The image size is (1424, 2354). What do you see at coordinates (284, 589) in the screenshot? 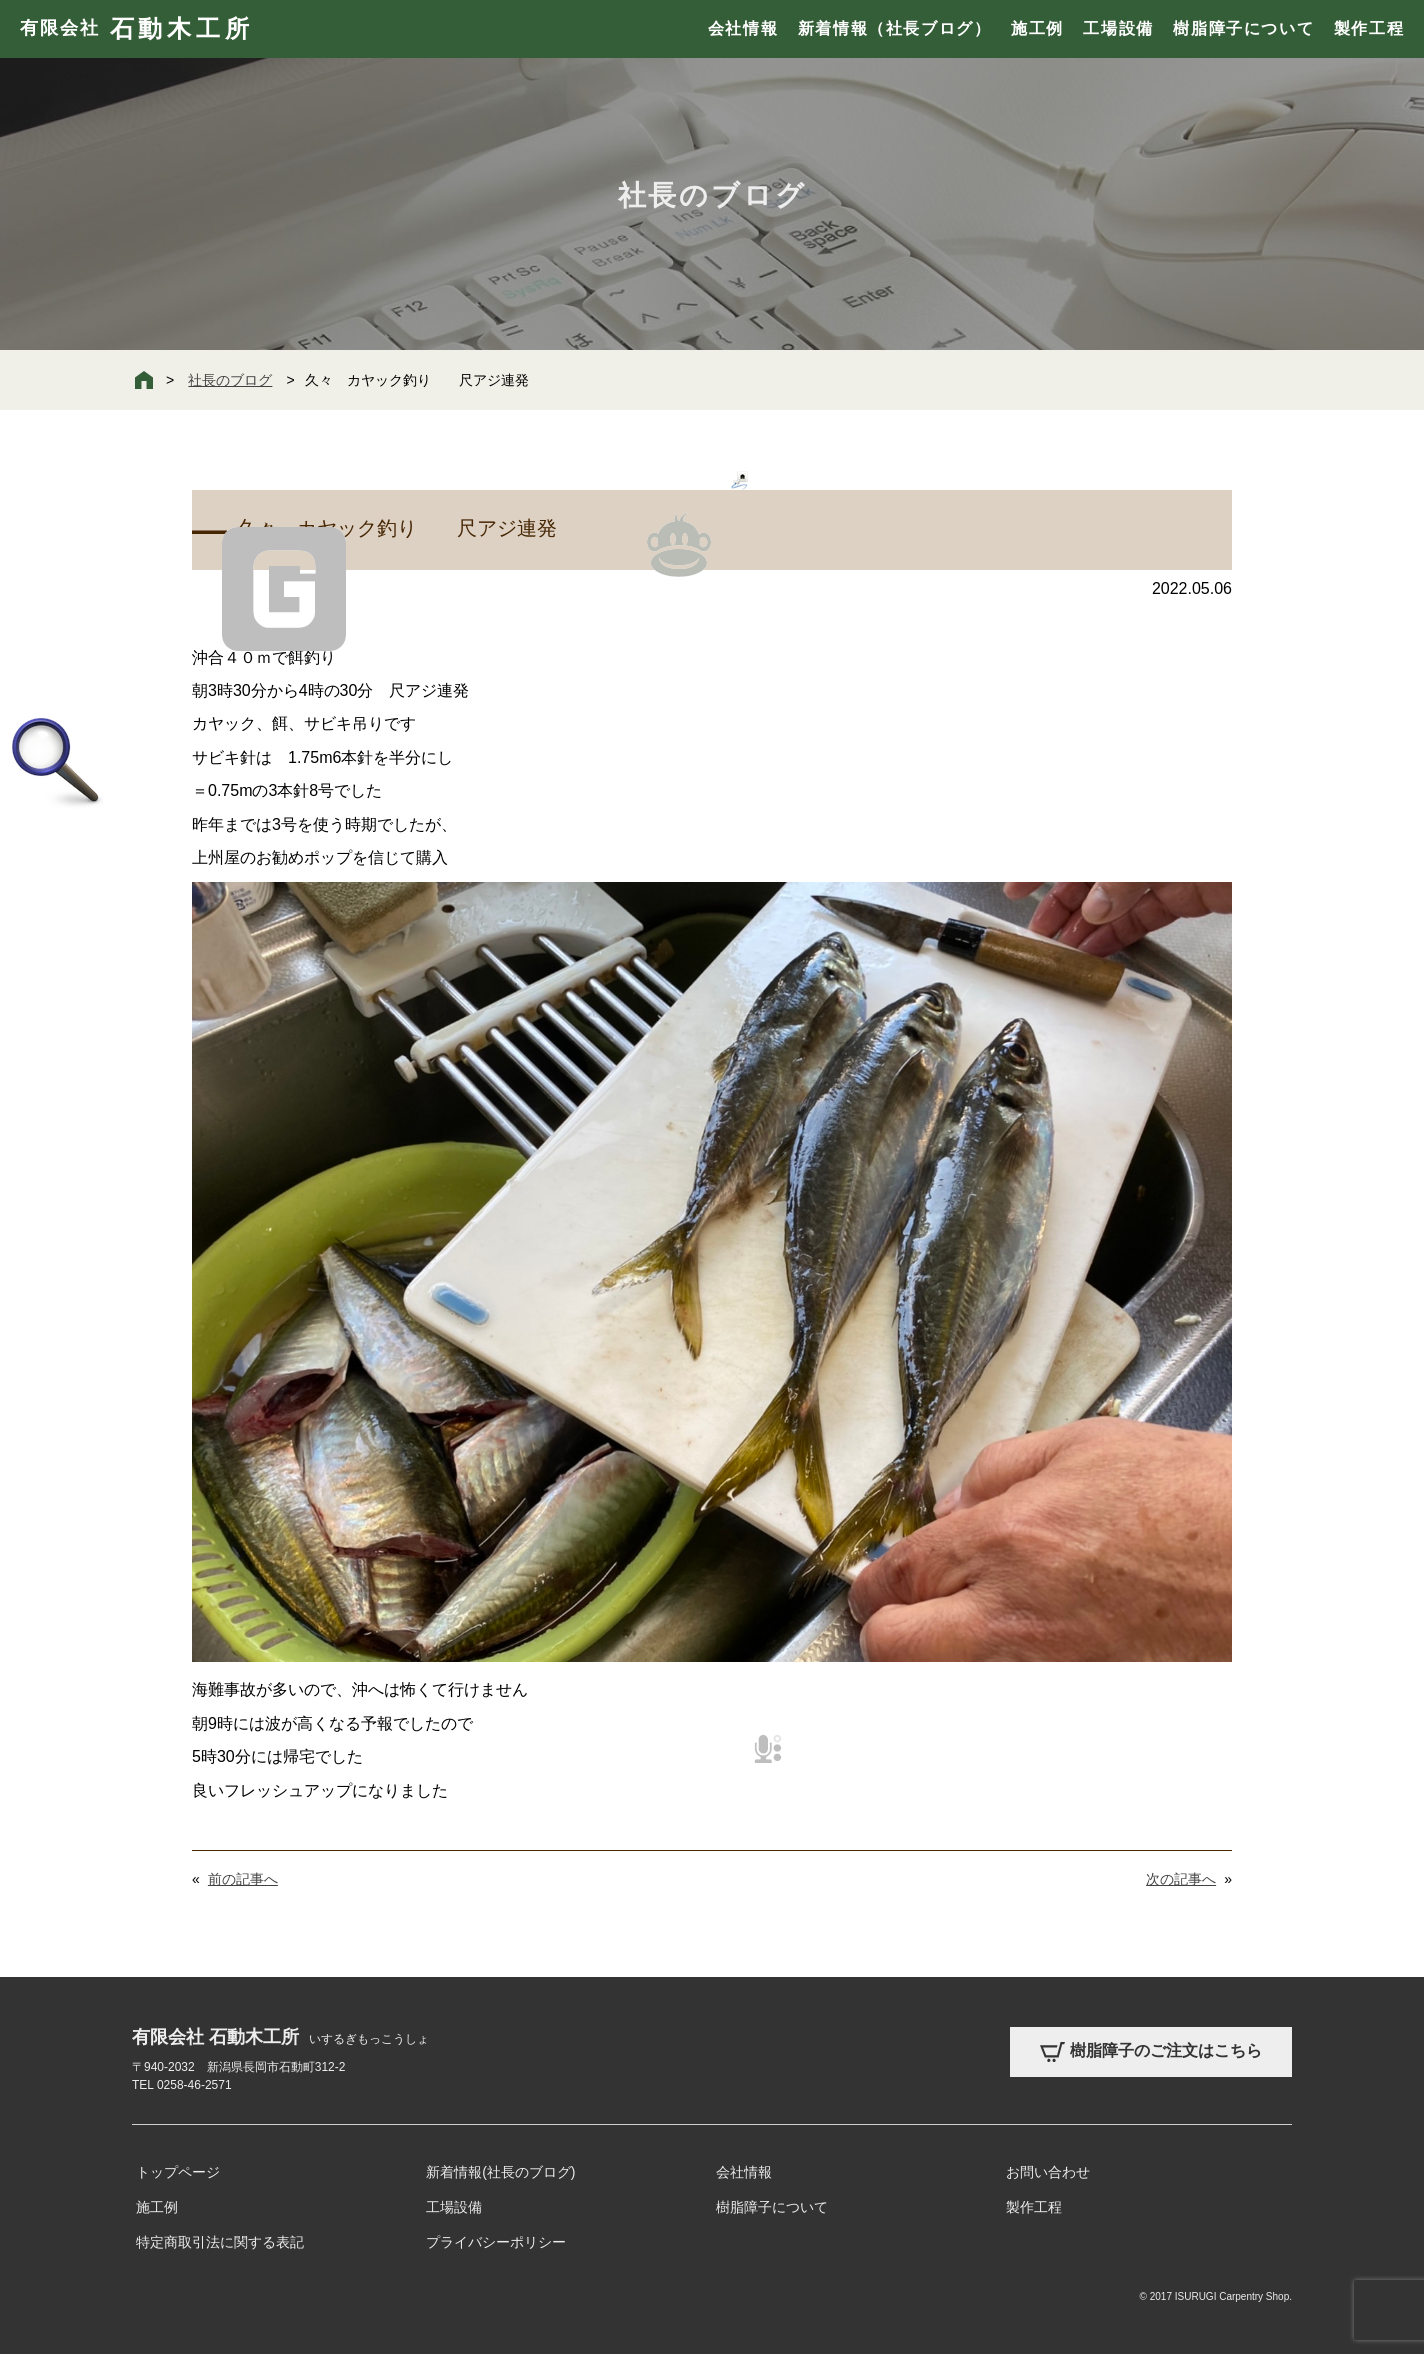
I see `indicates GPRS mobile data connection` at bounding box center [284, 589].